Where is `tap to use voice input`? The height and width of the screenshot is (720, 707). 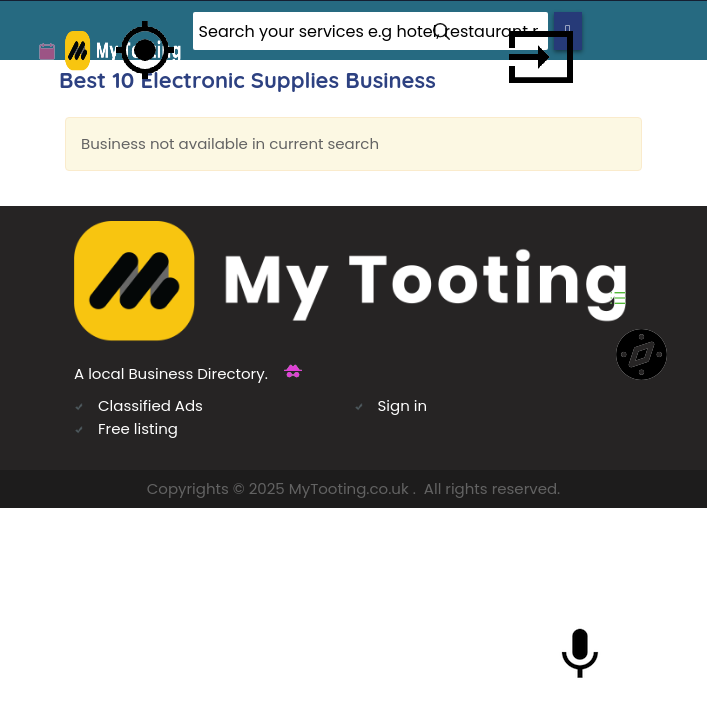 tap to use voice input is located at coordinates (580, 652).